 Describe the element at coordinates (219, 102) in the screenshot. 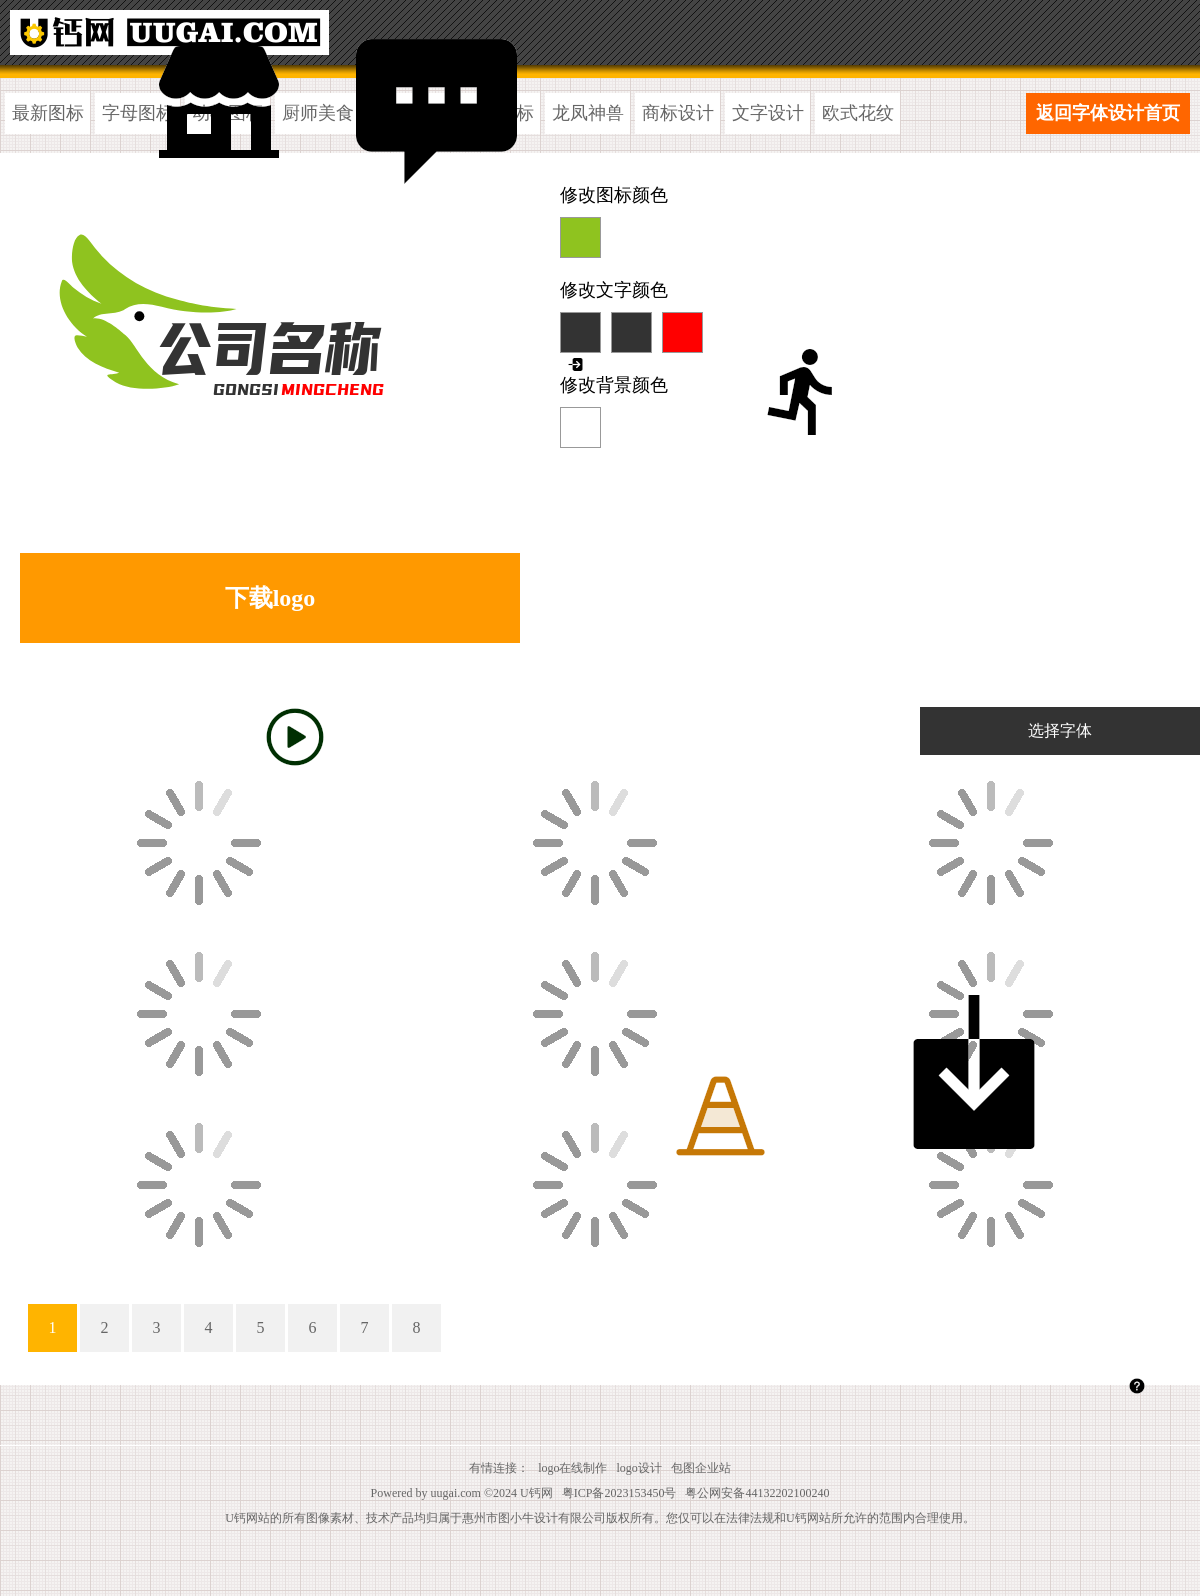

I see `browse or access the marketplace` at that location.